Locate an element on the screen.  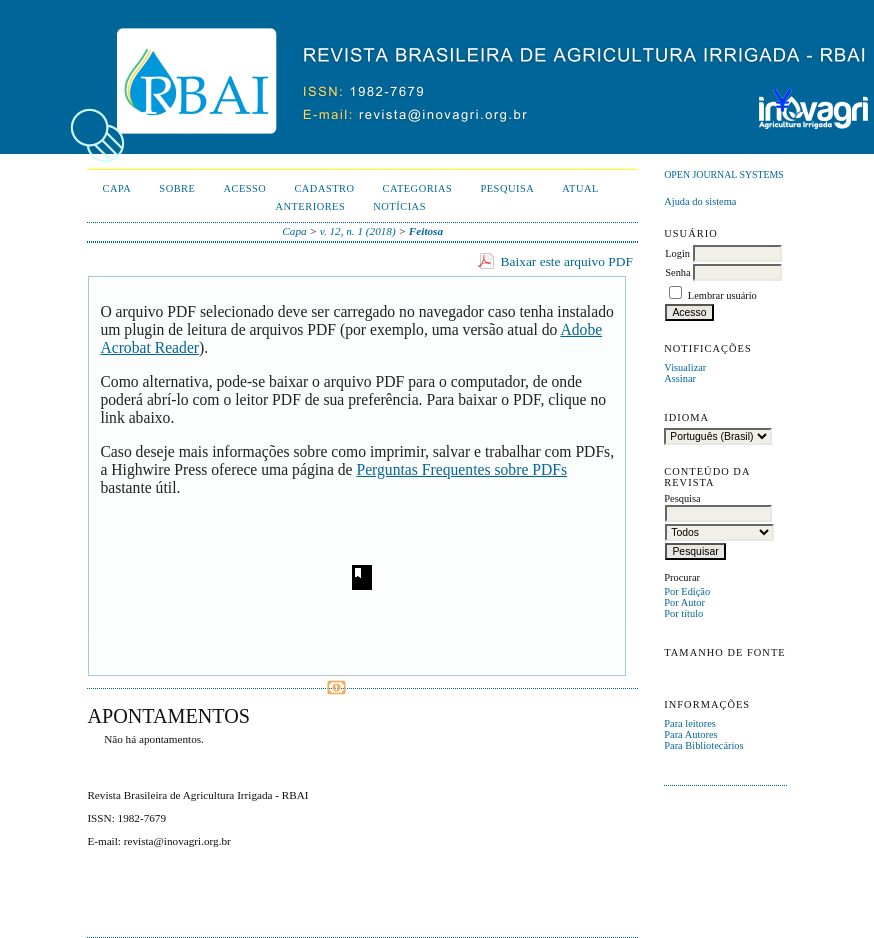
access your classes or courses is located at coordinates (362, 578).